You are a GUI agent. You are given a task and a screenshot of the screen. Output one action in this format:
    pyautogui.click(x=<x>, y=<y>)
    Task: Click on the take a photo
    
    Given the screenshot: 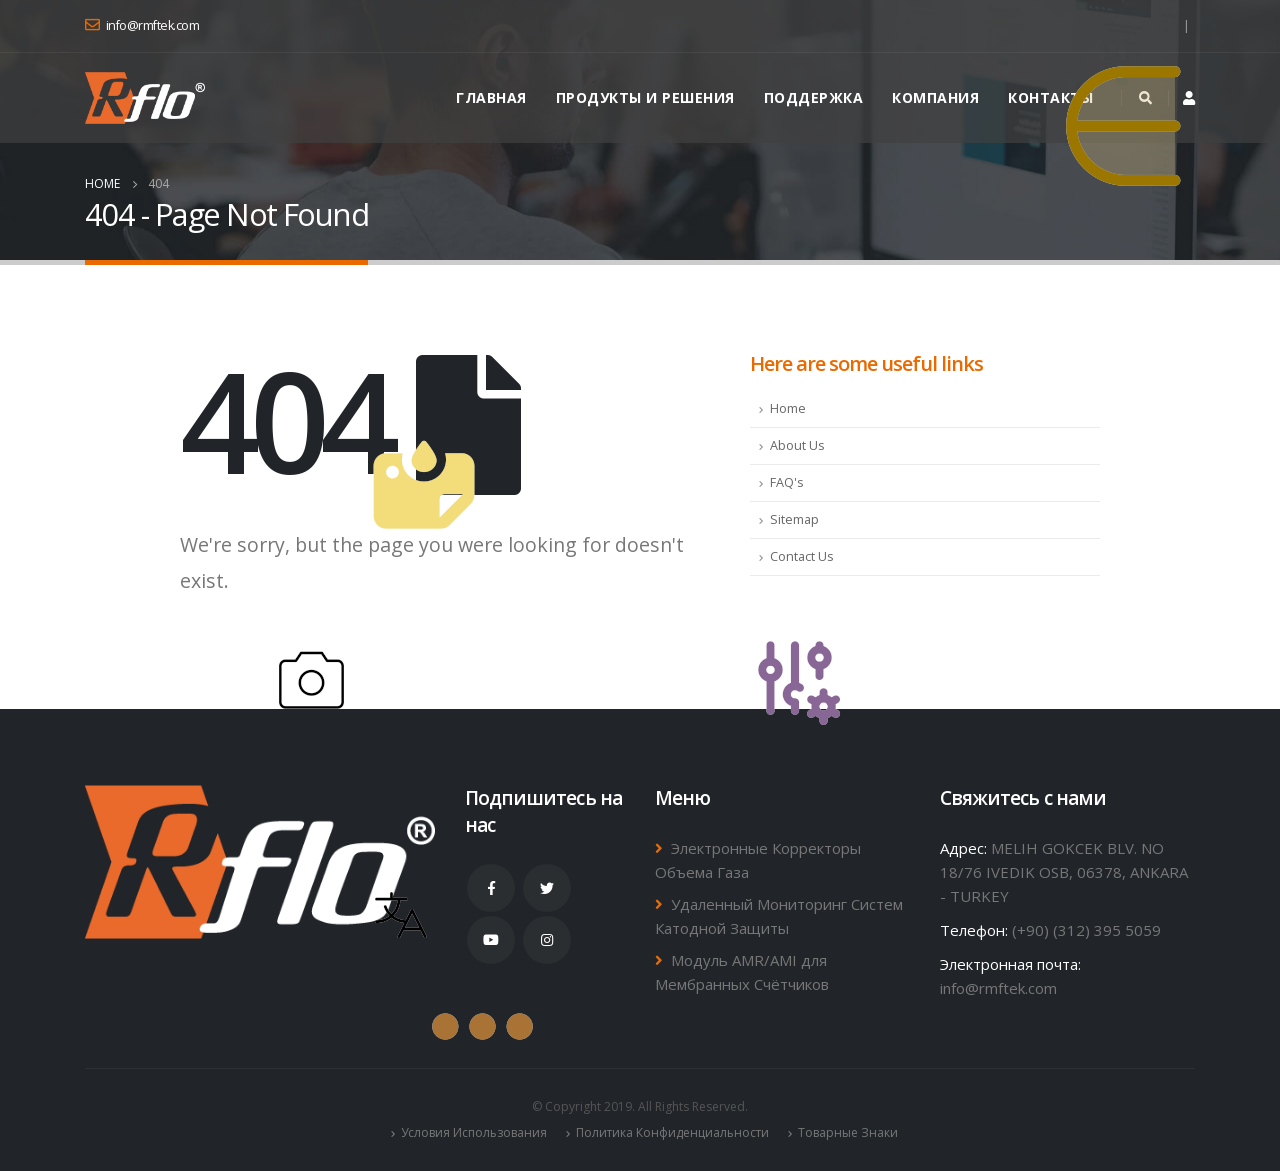 What is the action you would take?
    pyautogui.click(x=311, y=681)
    